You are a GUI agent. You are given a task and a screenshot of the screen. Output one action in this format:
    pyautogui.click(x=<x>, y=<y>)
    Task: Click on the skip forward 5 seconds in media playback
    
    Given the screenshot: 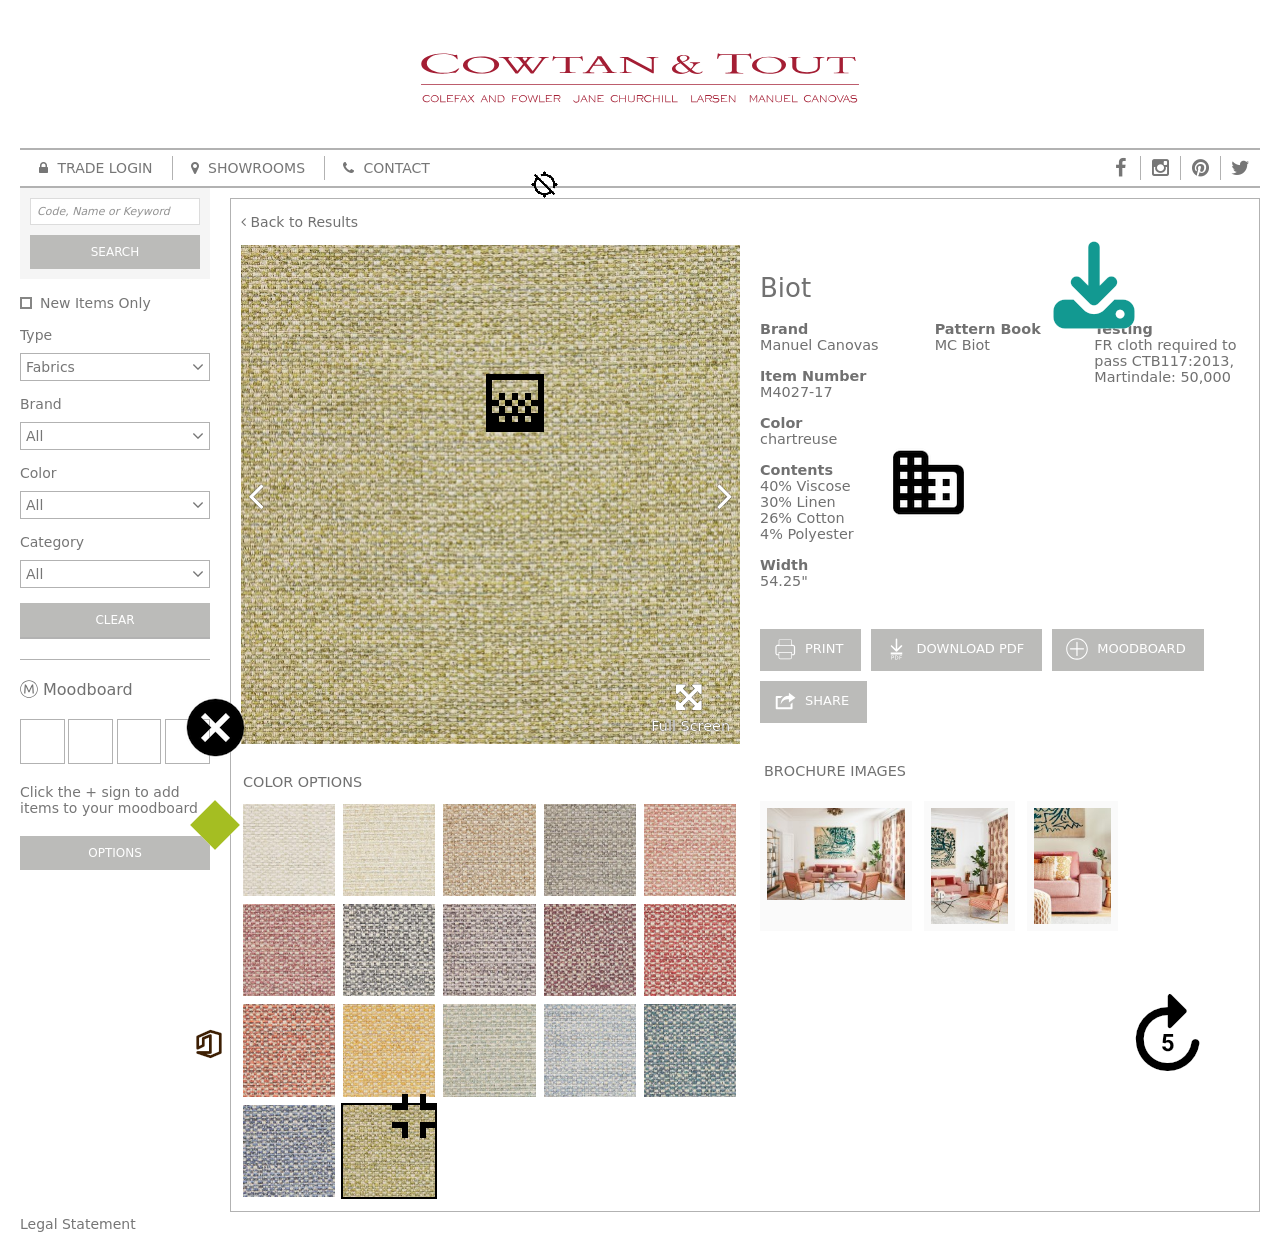 What is the action you would take?
    pyautogui.click(x=1168, y=1035)
    